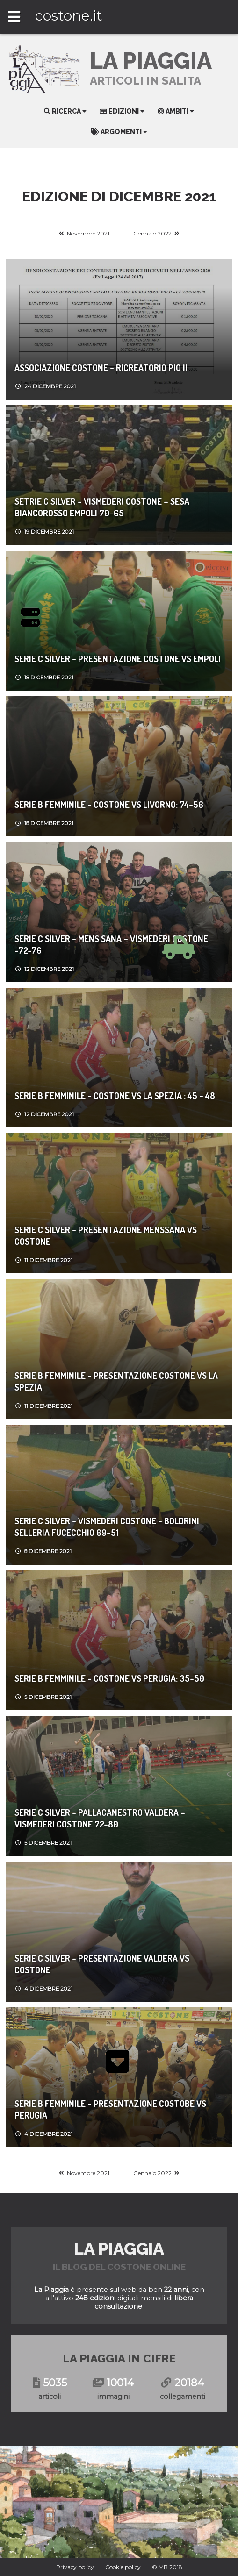 The height and width of the screenshot is (2576, 238). What do you see at coordinates (30, 617) in the screenshot?
I see `access server settings or management` at bounding box center [30, 617].